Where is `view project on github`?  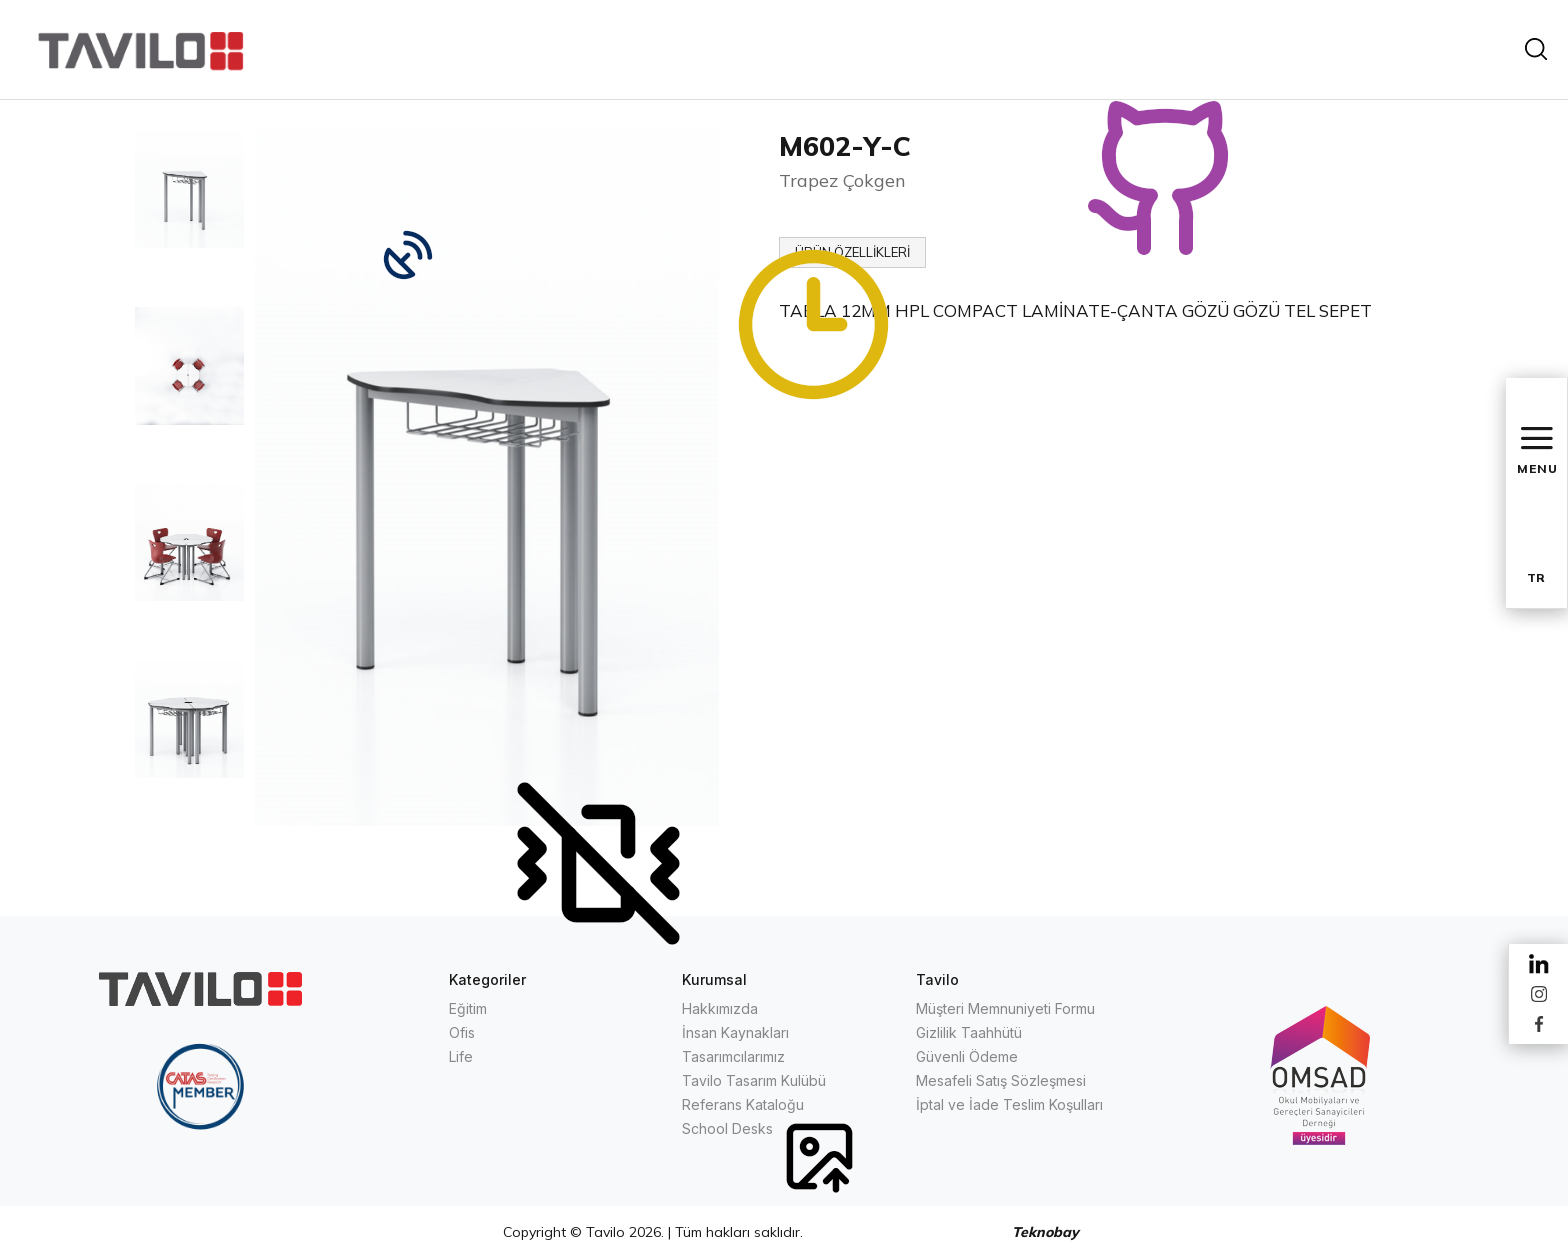
view project on github is located at coordinates (1165, 178).